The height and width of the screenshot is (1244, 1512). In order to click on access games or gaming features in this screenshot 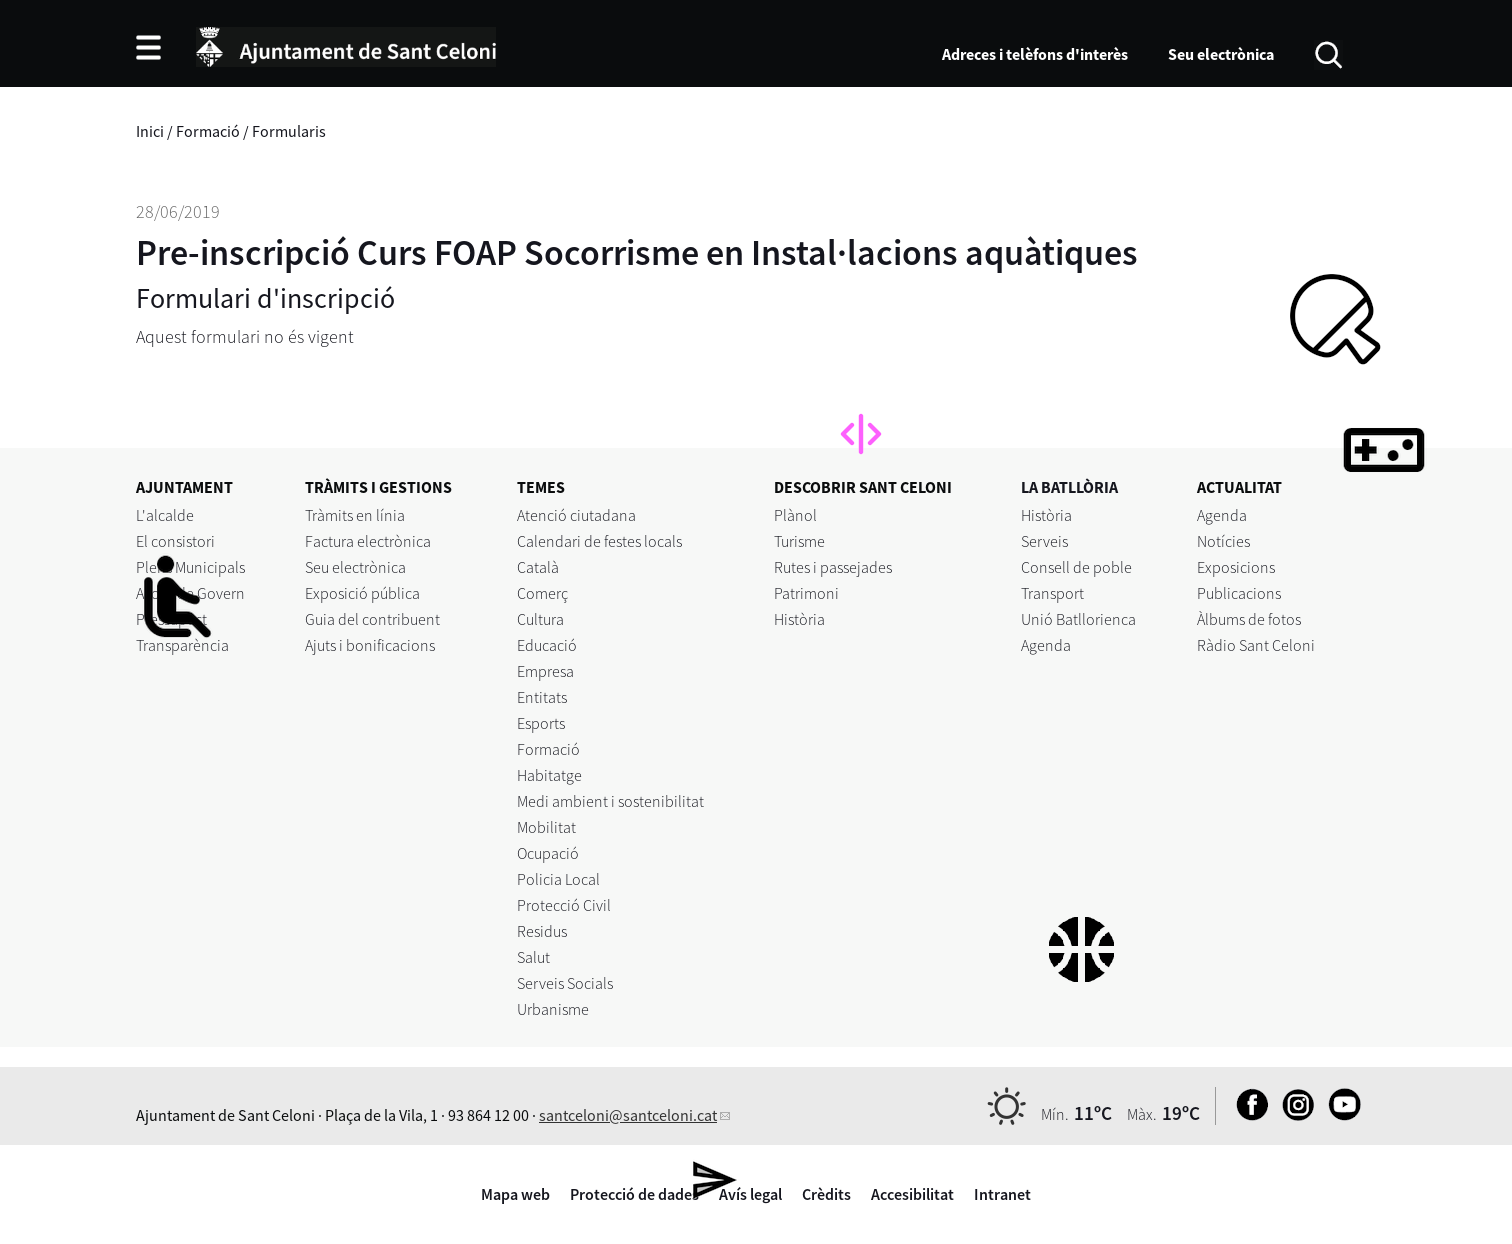, I will do `click(1384, 450)`.